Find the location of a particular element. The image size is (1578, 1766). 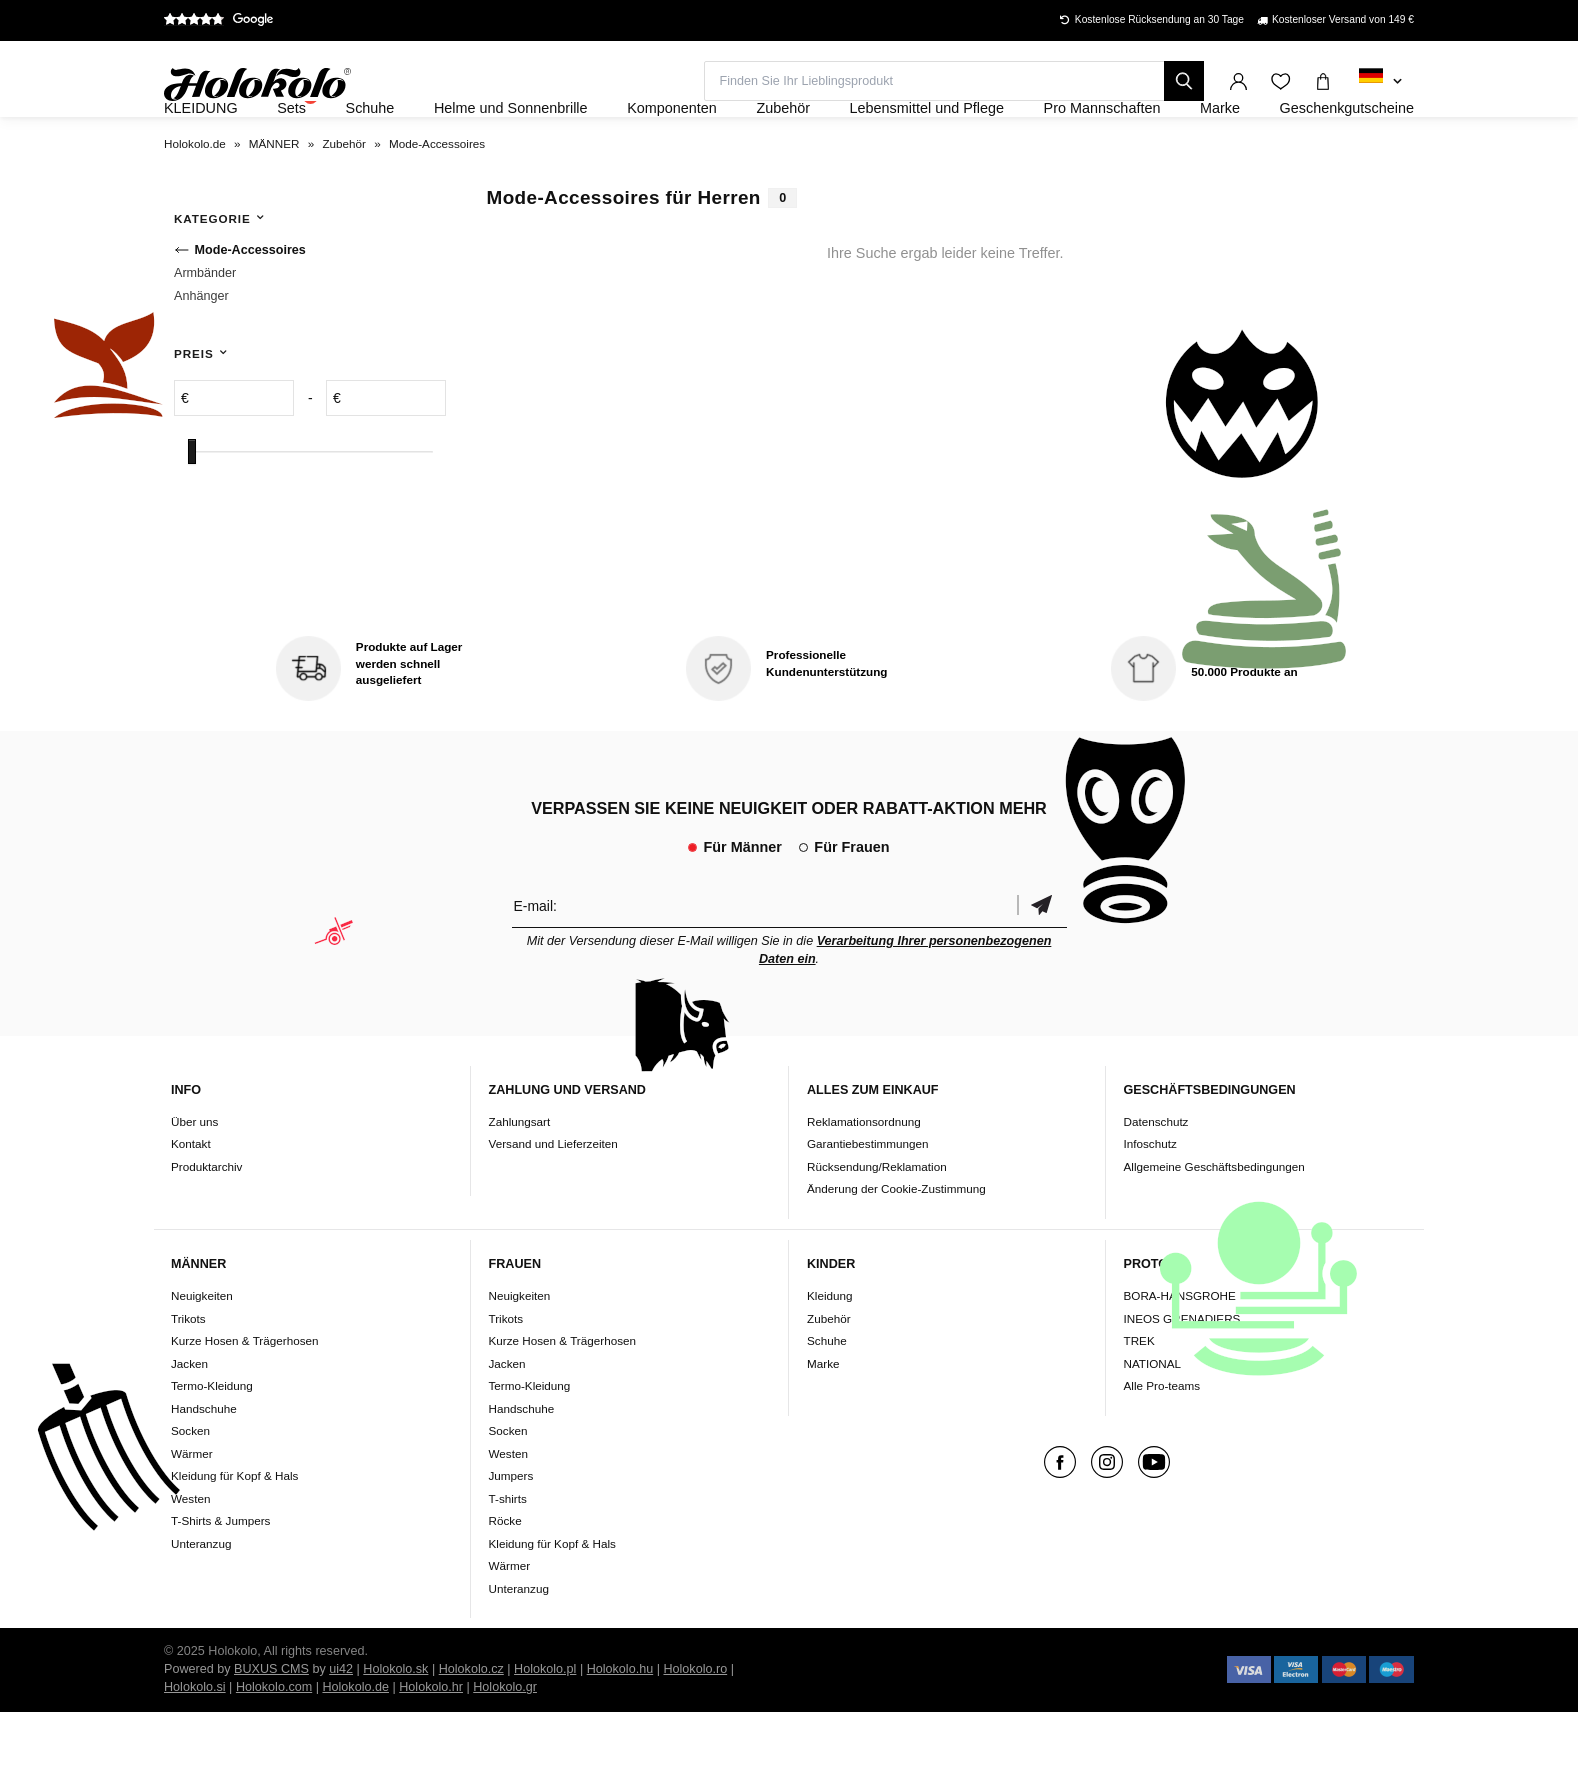

access halloween or seasonal themed content is located at coordinates (1242, 407).